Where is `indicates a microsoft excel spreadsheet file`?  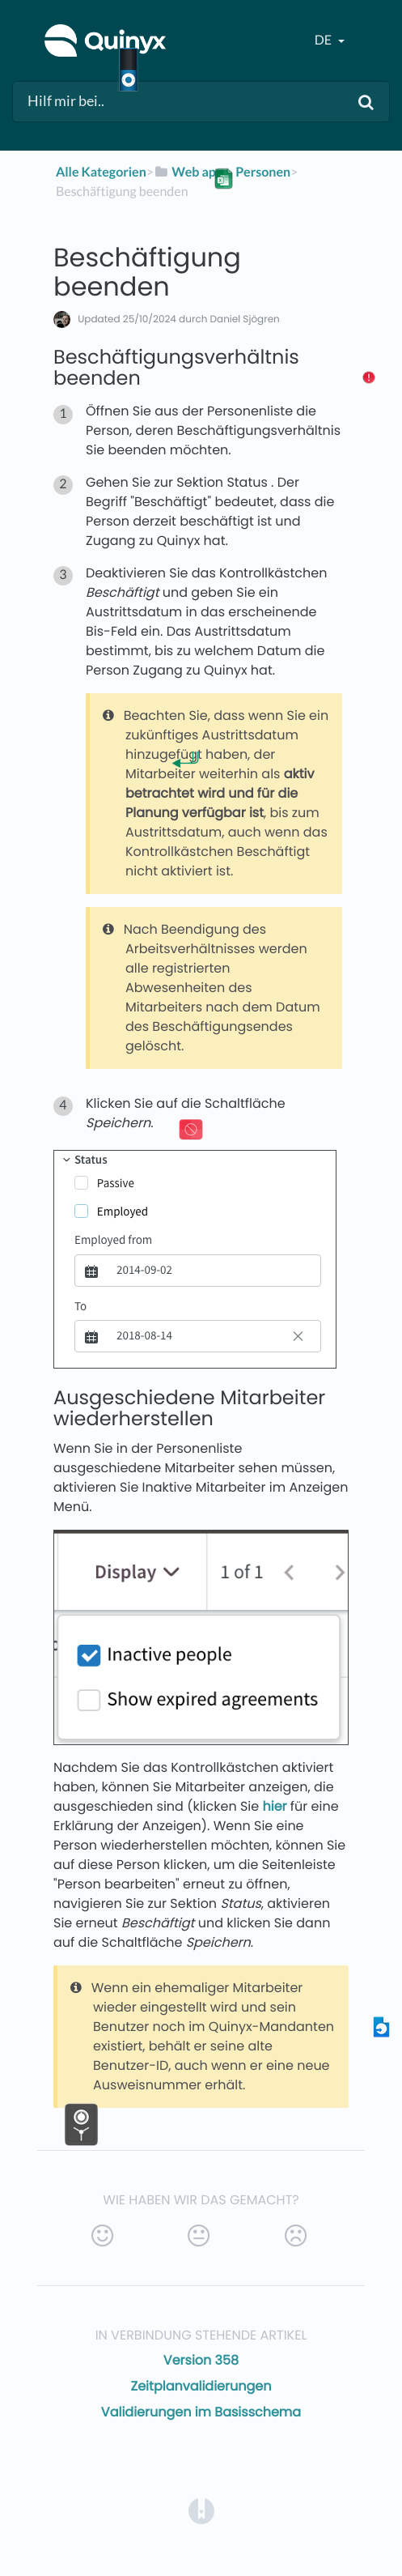
indicates a microsoft excel spreadsheet file is located at coordinates (223, 178).